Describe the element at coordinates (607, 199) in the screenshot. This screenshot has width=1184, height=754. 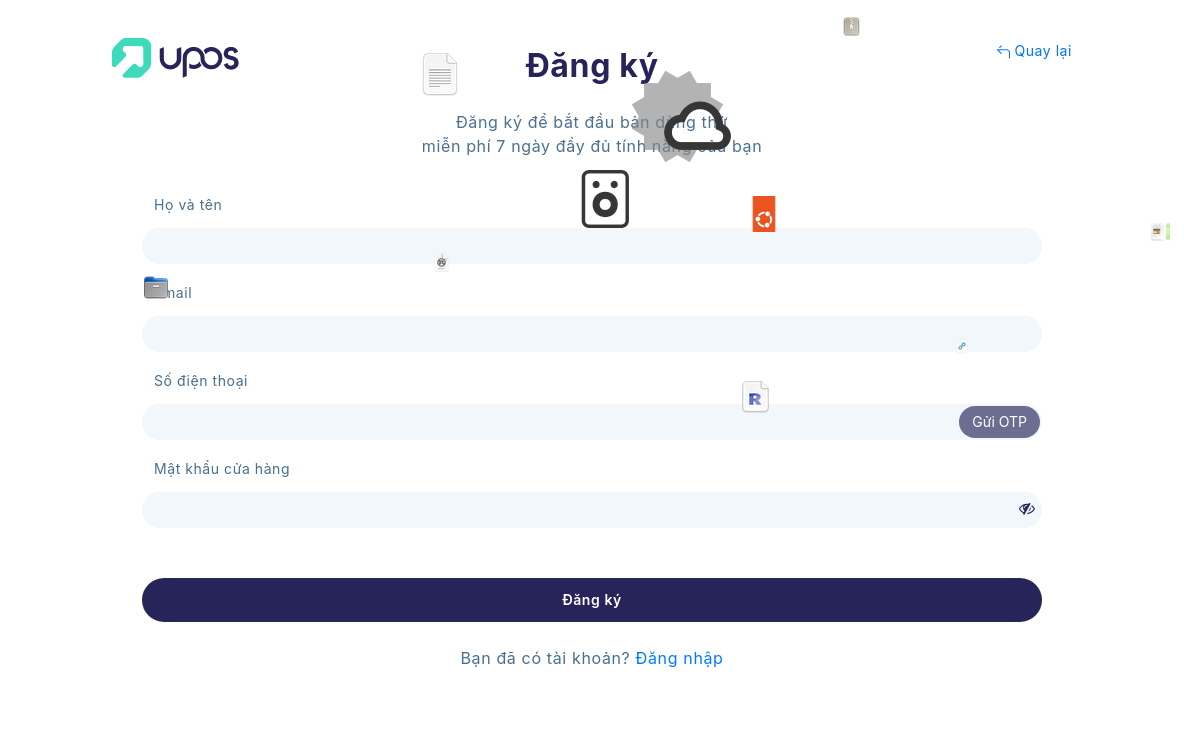
I see `open rhythmbox music player` at that location.